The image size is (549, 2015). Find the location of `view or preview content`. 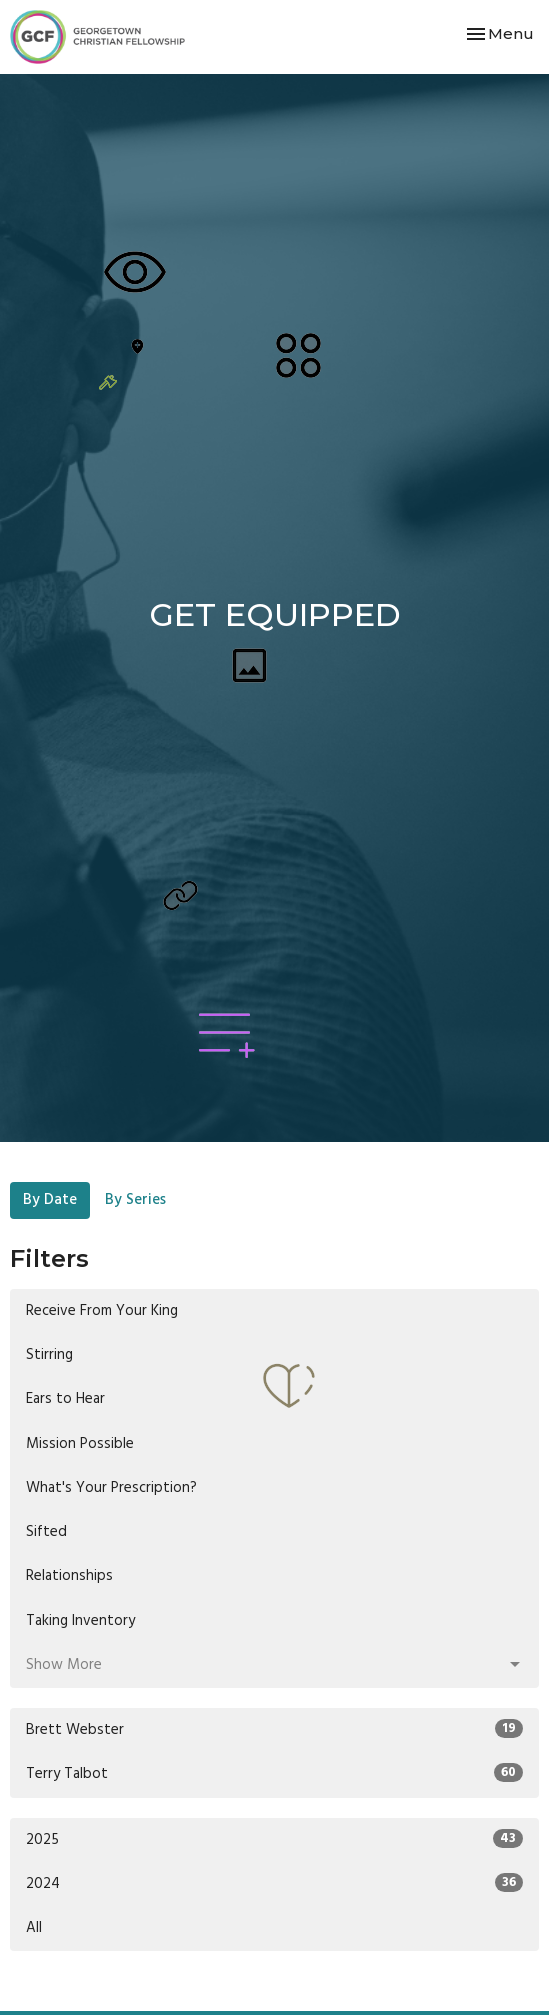

view or preview content is located at coordinates (135, 272).